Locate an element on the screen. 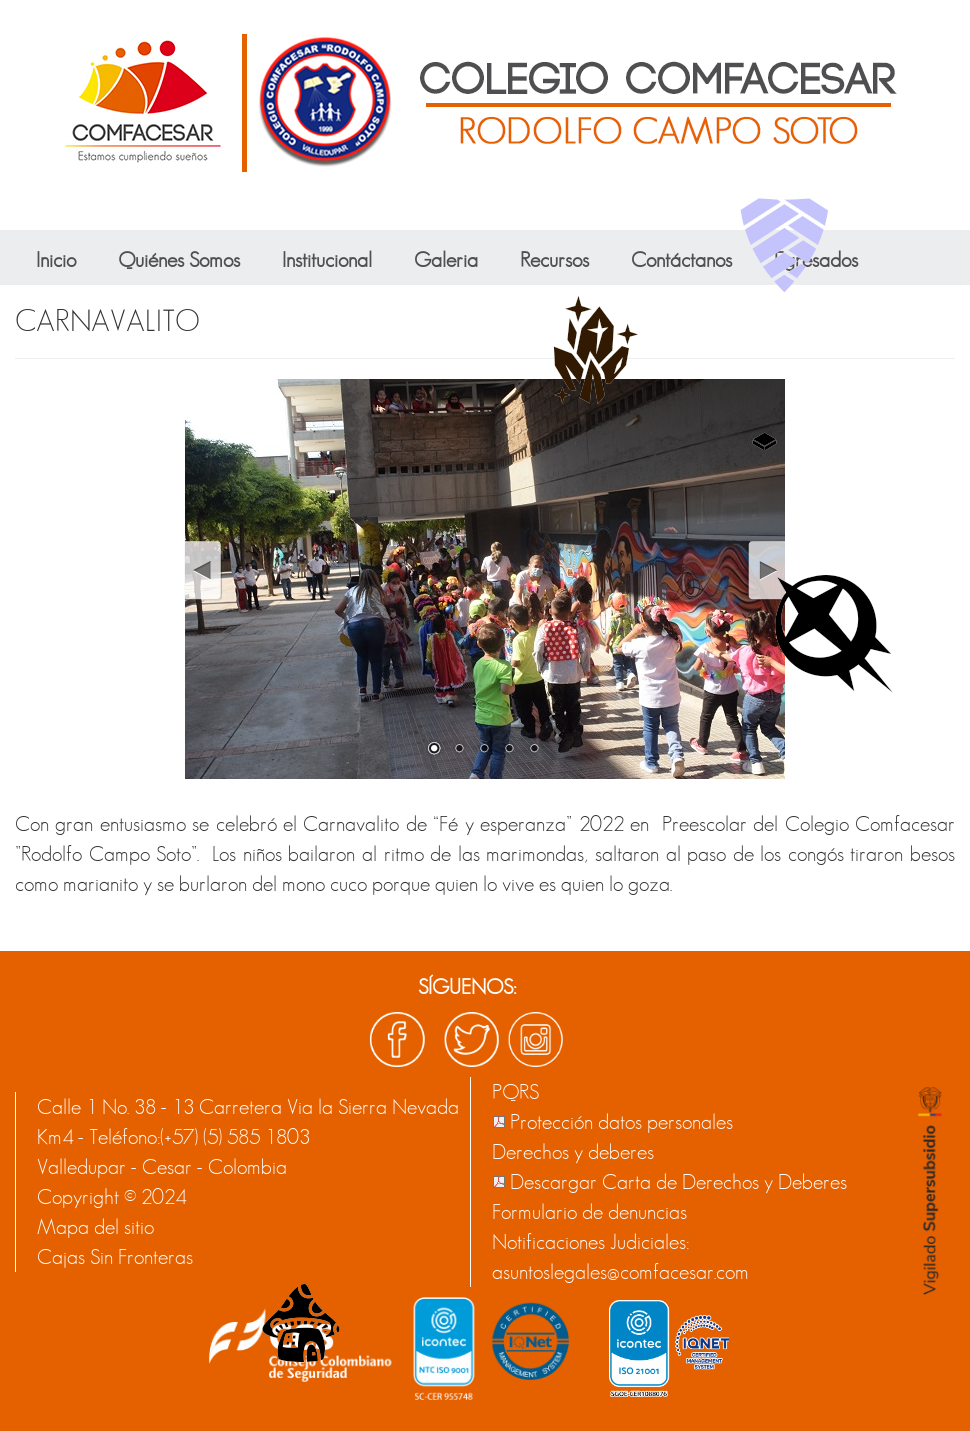 The image size is (970, 1431). equip or view layered armor sets is located at coordinates (784, 245).